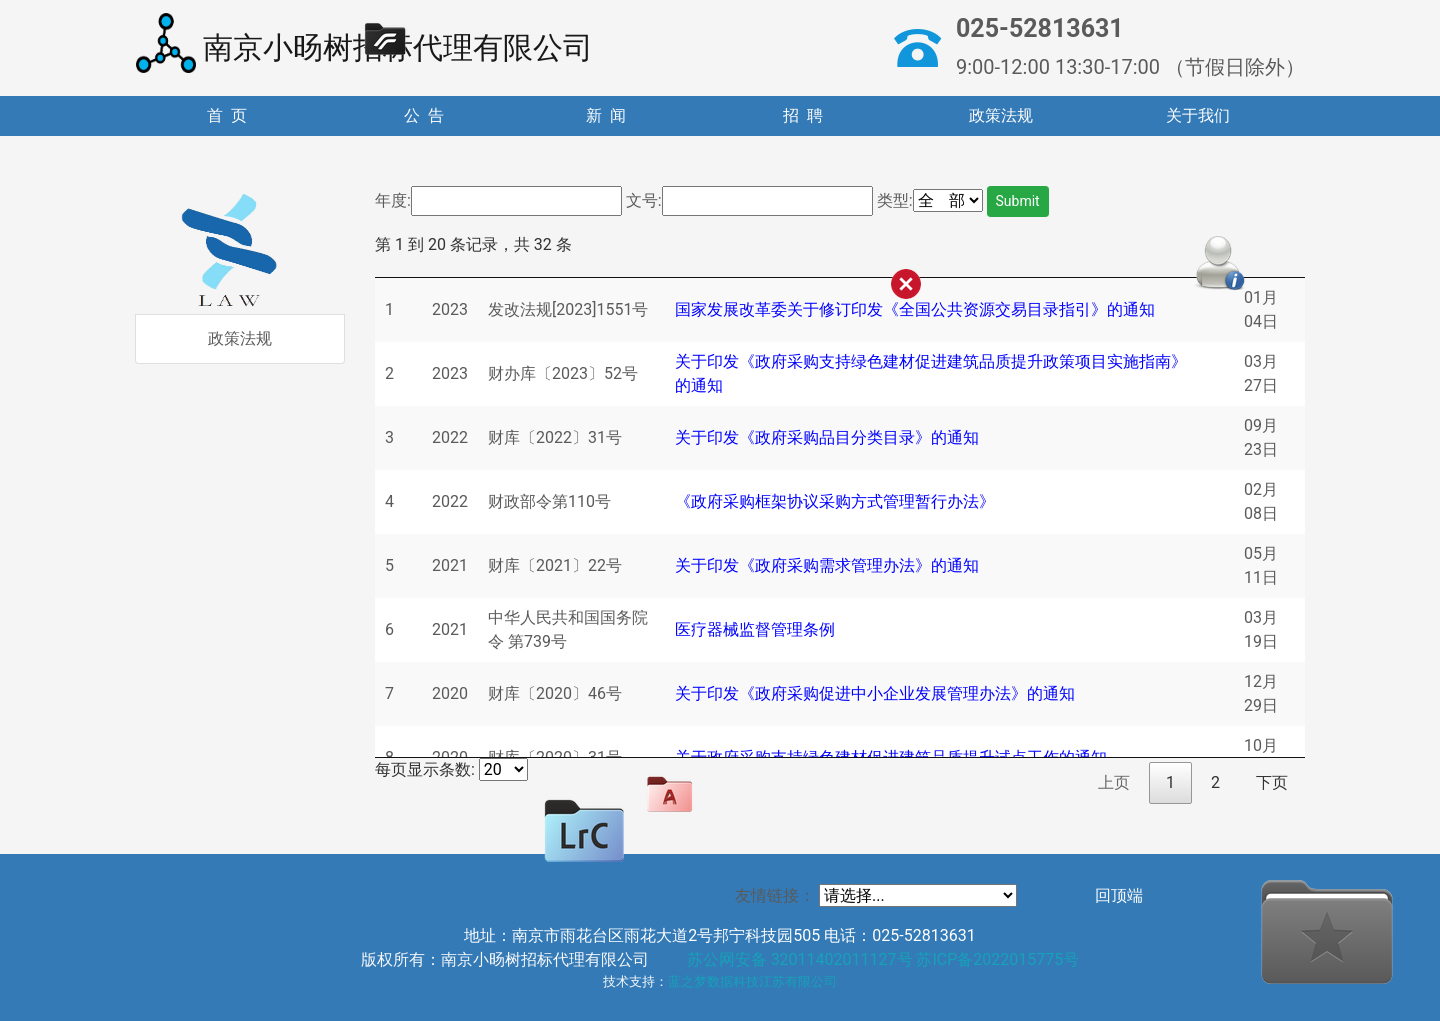  I want to click on open bookmarked or favorite files folder, so click(1327, 932).